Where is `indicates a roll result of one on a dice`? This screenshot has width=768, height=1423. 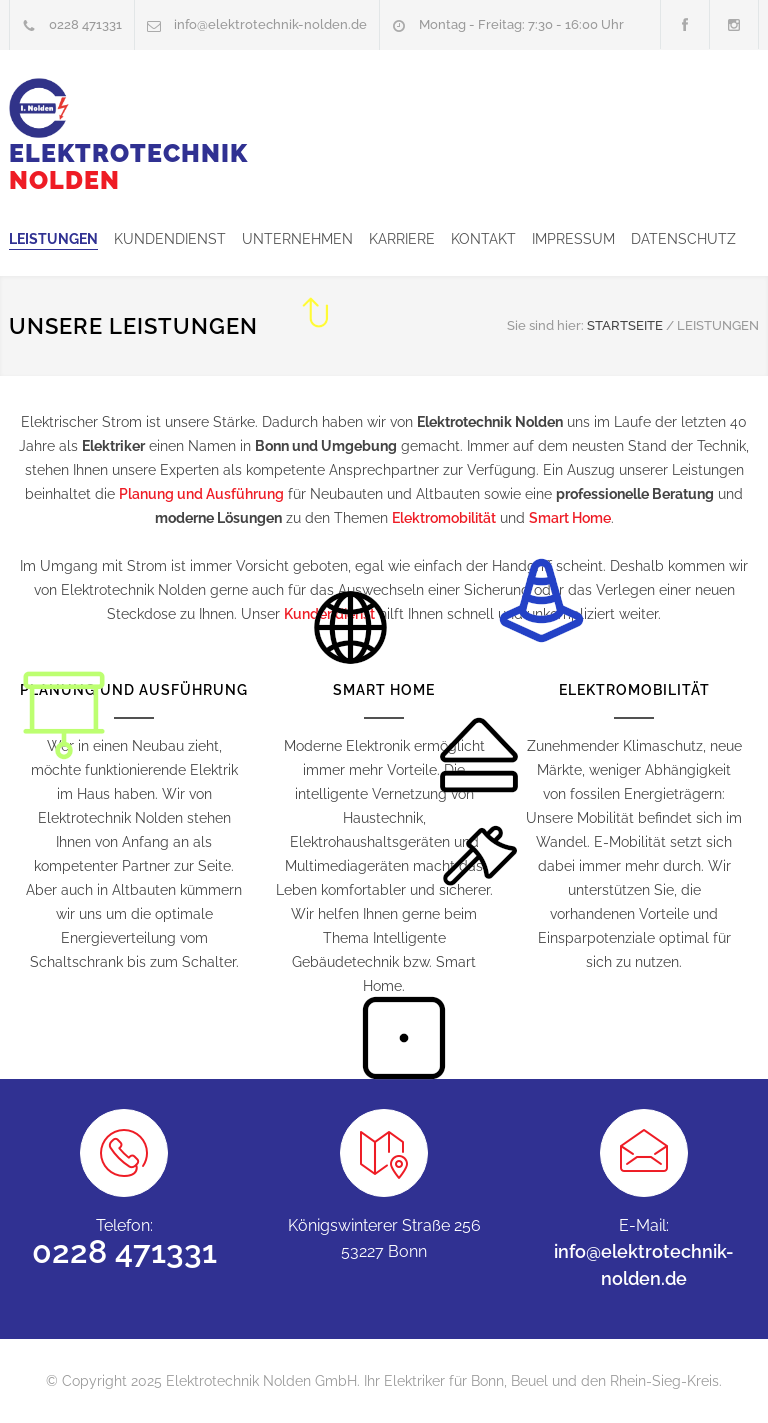
indicates a roll result of one on a dice is located at coordinates (404, 1038).